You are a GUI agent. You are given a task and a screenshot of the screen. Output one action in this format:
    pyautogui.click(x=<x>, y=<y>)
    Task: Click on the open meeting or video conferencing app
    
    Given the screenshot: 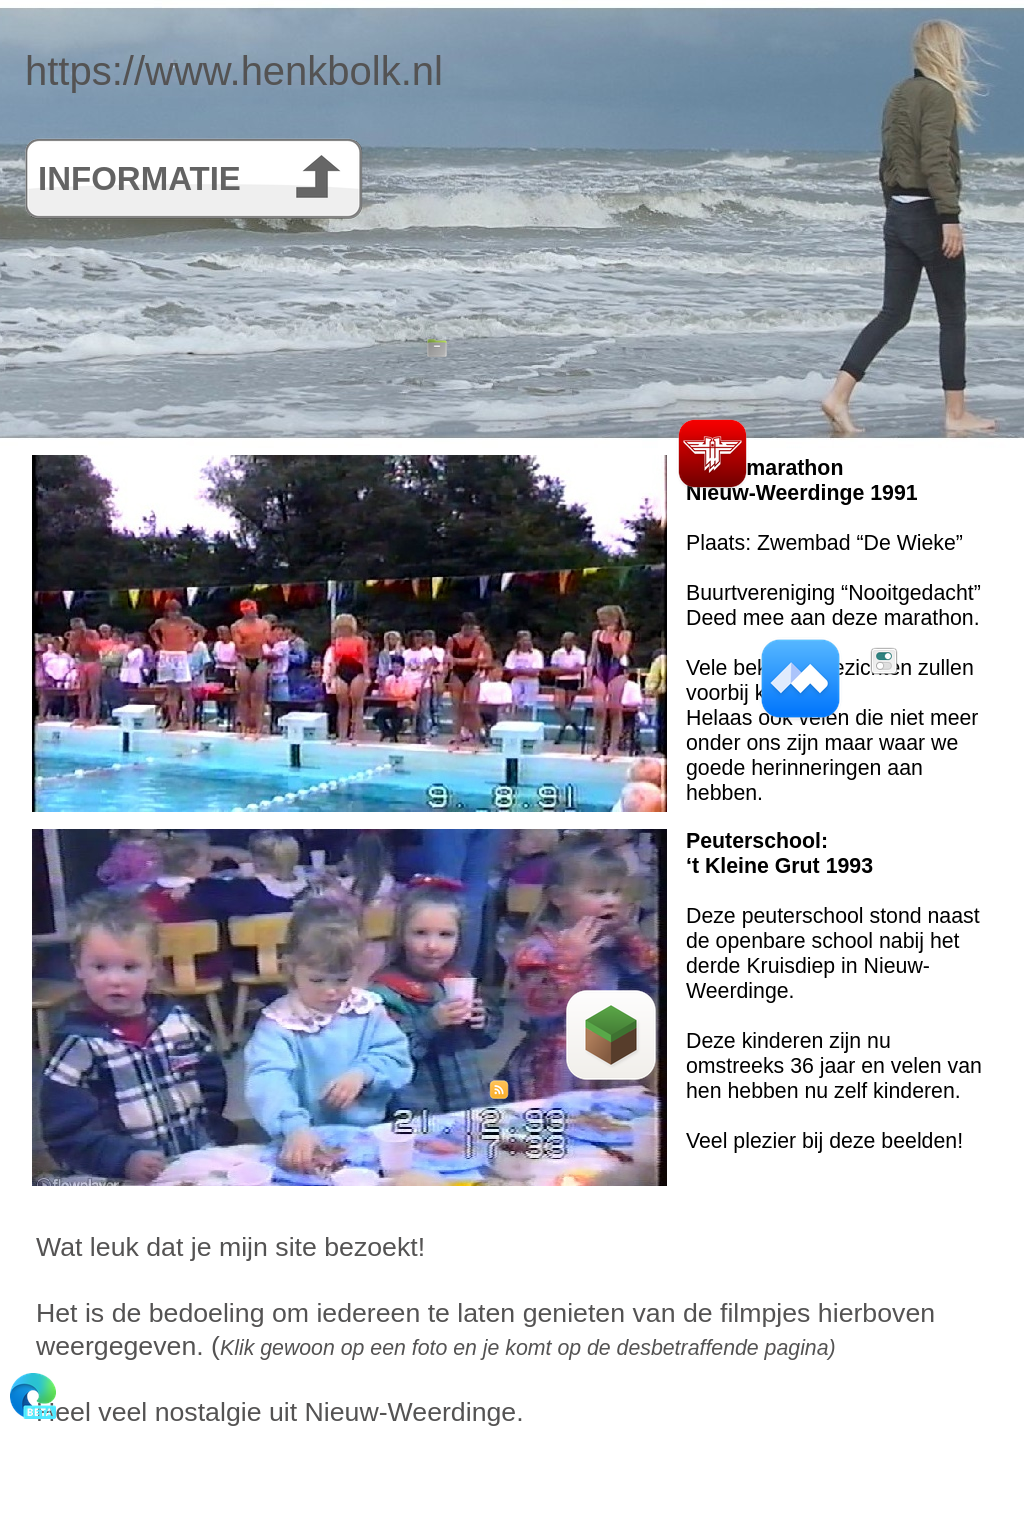 What is the action you would take?
    pyautogui.click(x=800, y=678)
    